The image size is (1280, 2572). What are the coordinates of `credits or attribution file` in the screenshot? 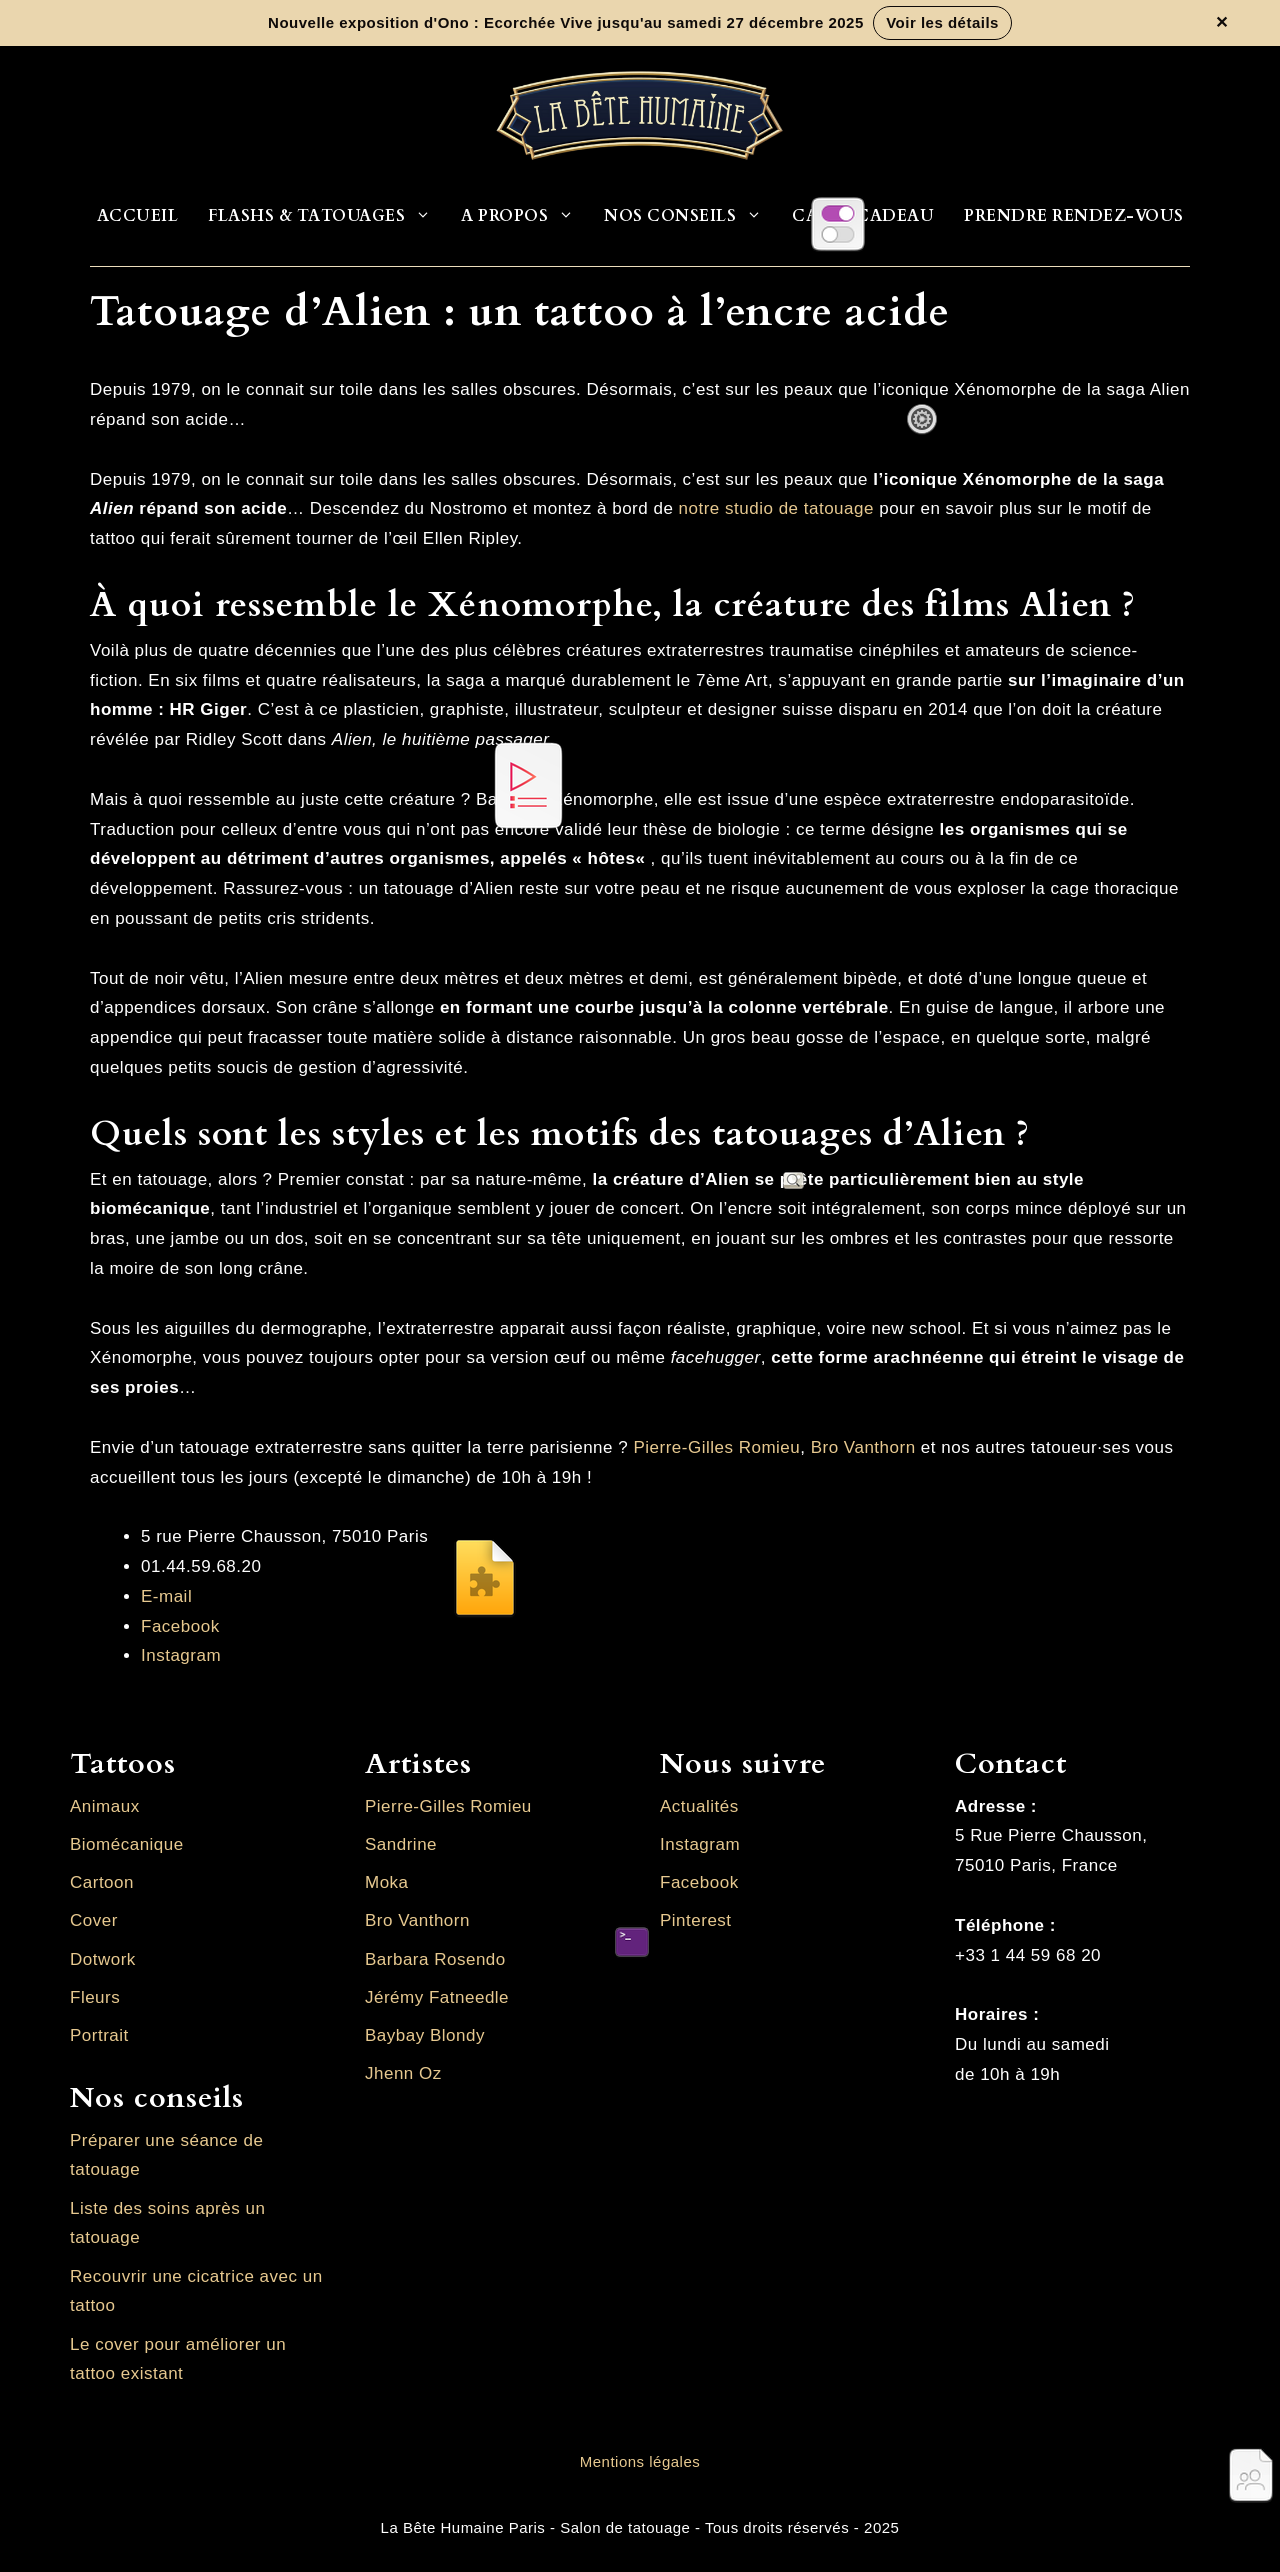 It's located at (1251, 2475).